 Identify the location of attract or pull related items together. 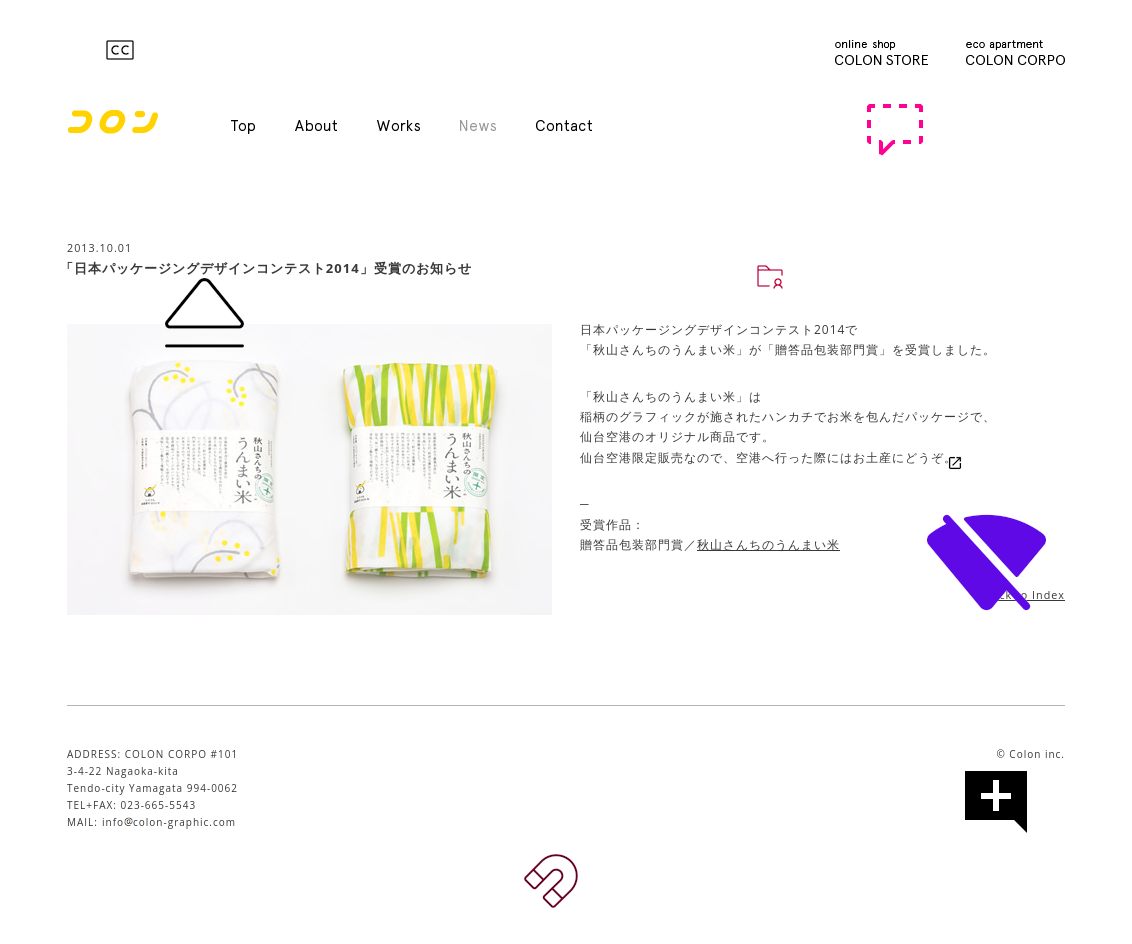
(552, 880).